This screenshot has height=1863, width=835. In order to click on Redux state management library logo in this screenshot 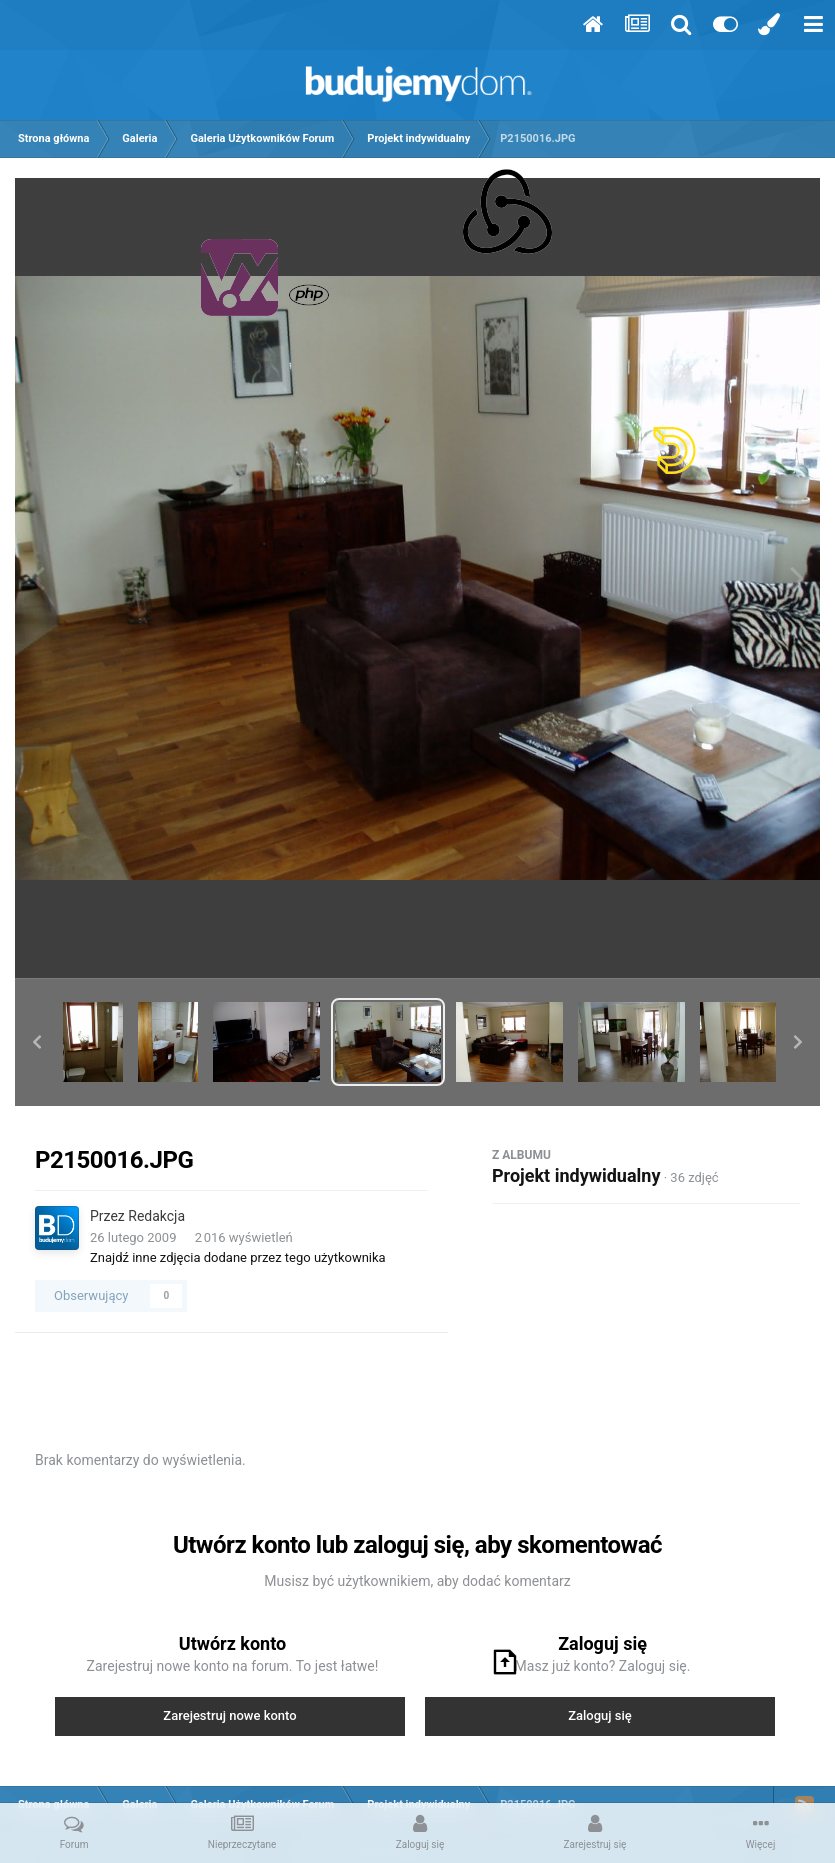, I will do `click(507, 211)`.